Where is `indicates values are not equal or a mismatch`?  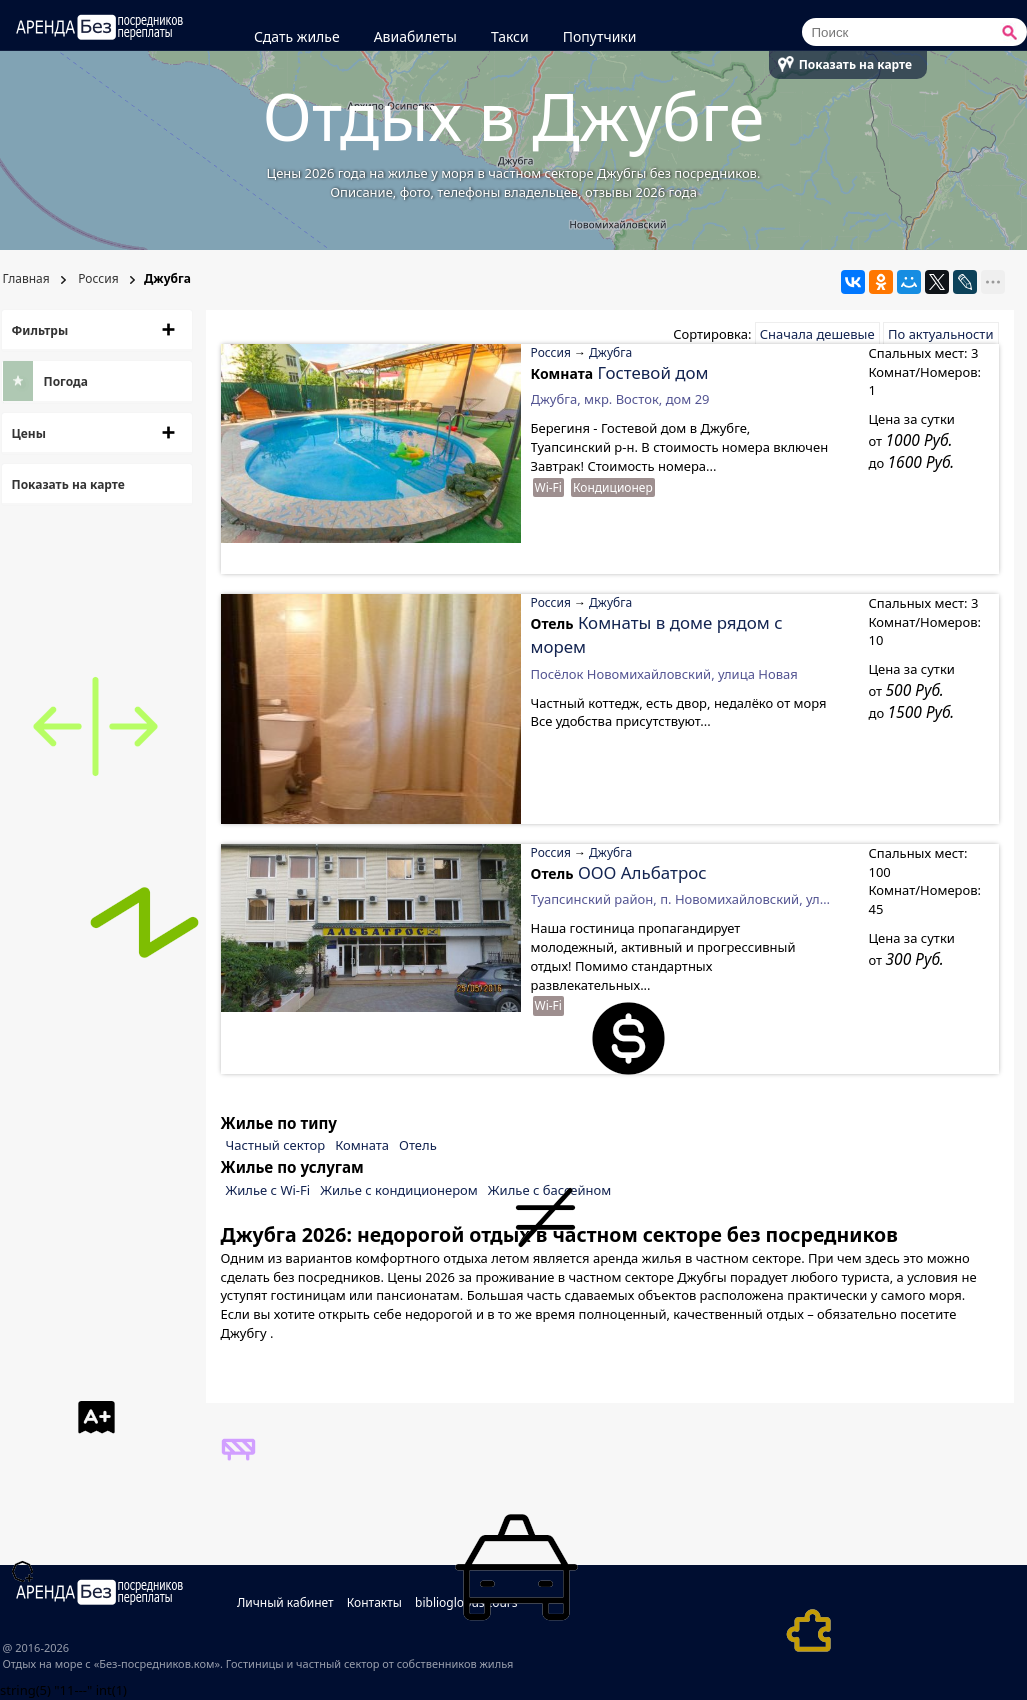
indicates values are not equal or a mismatch is located at coordinates (545, 1217).